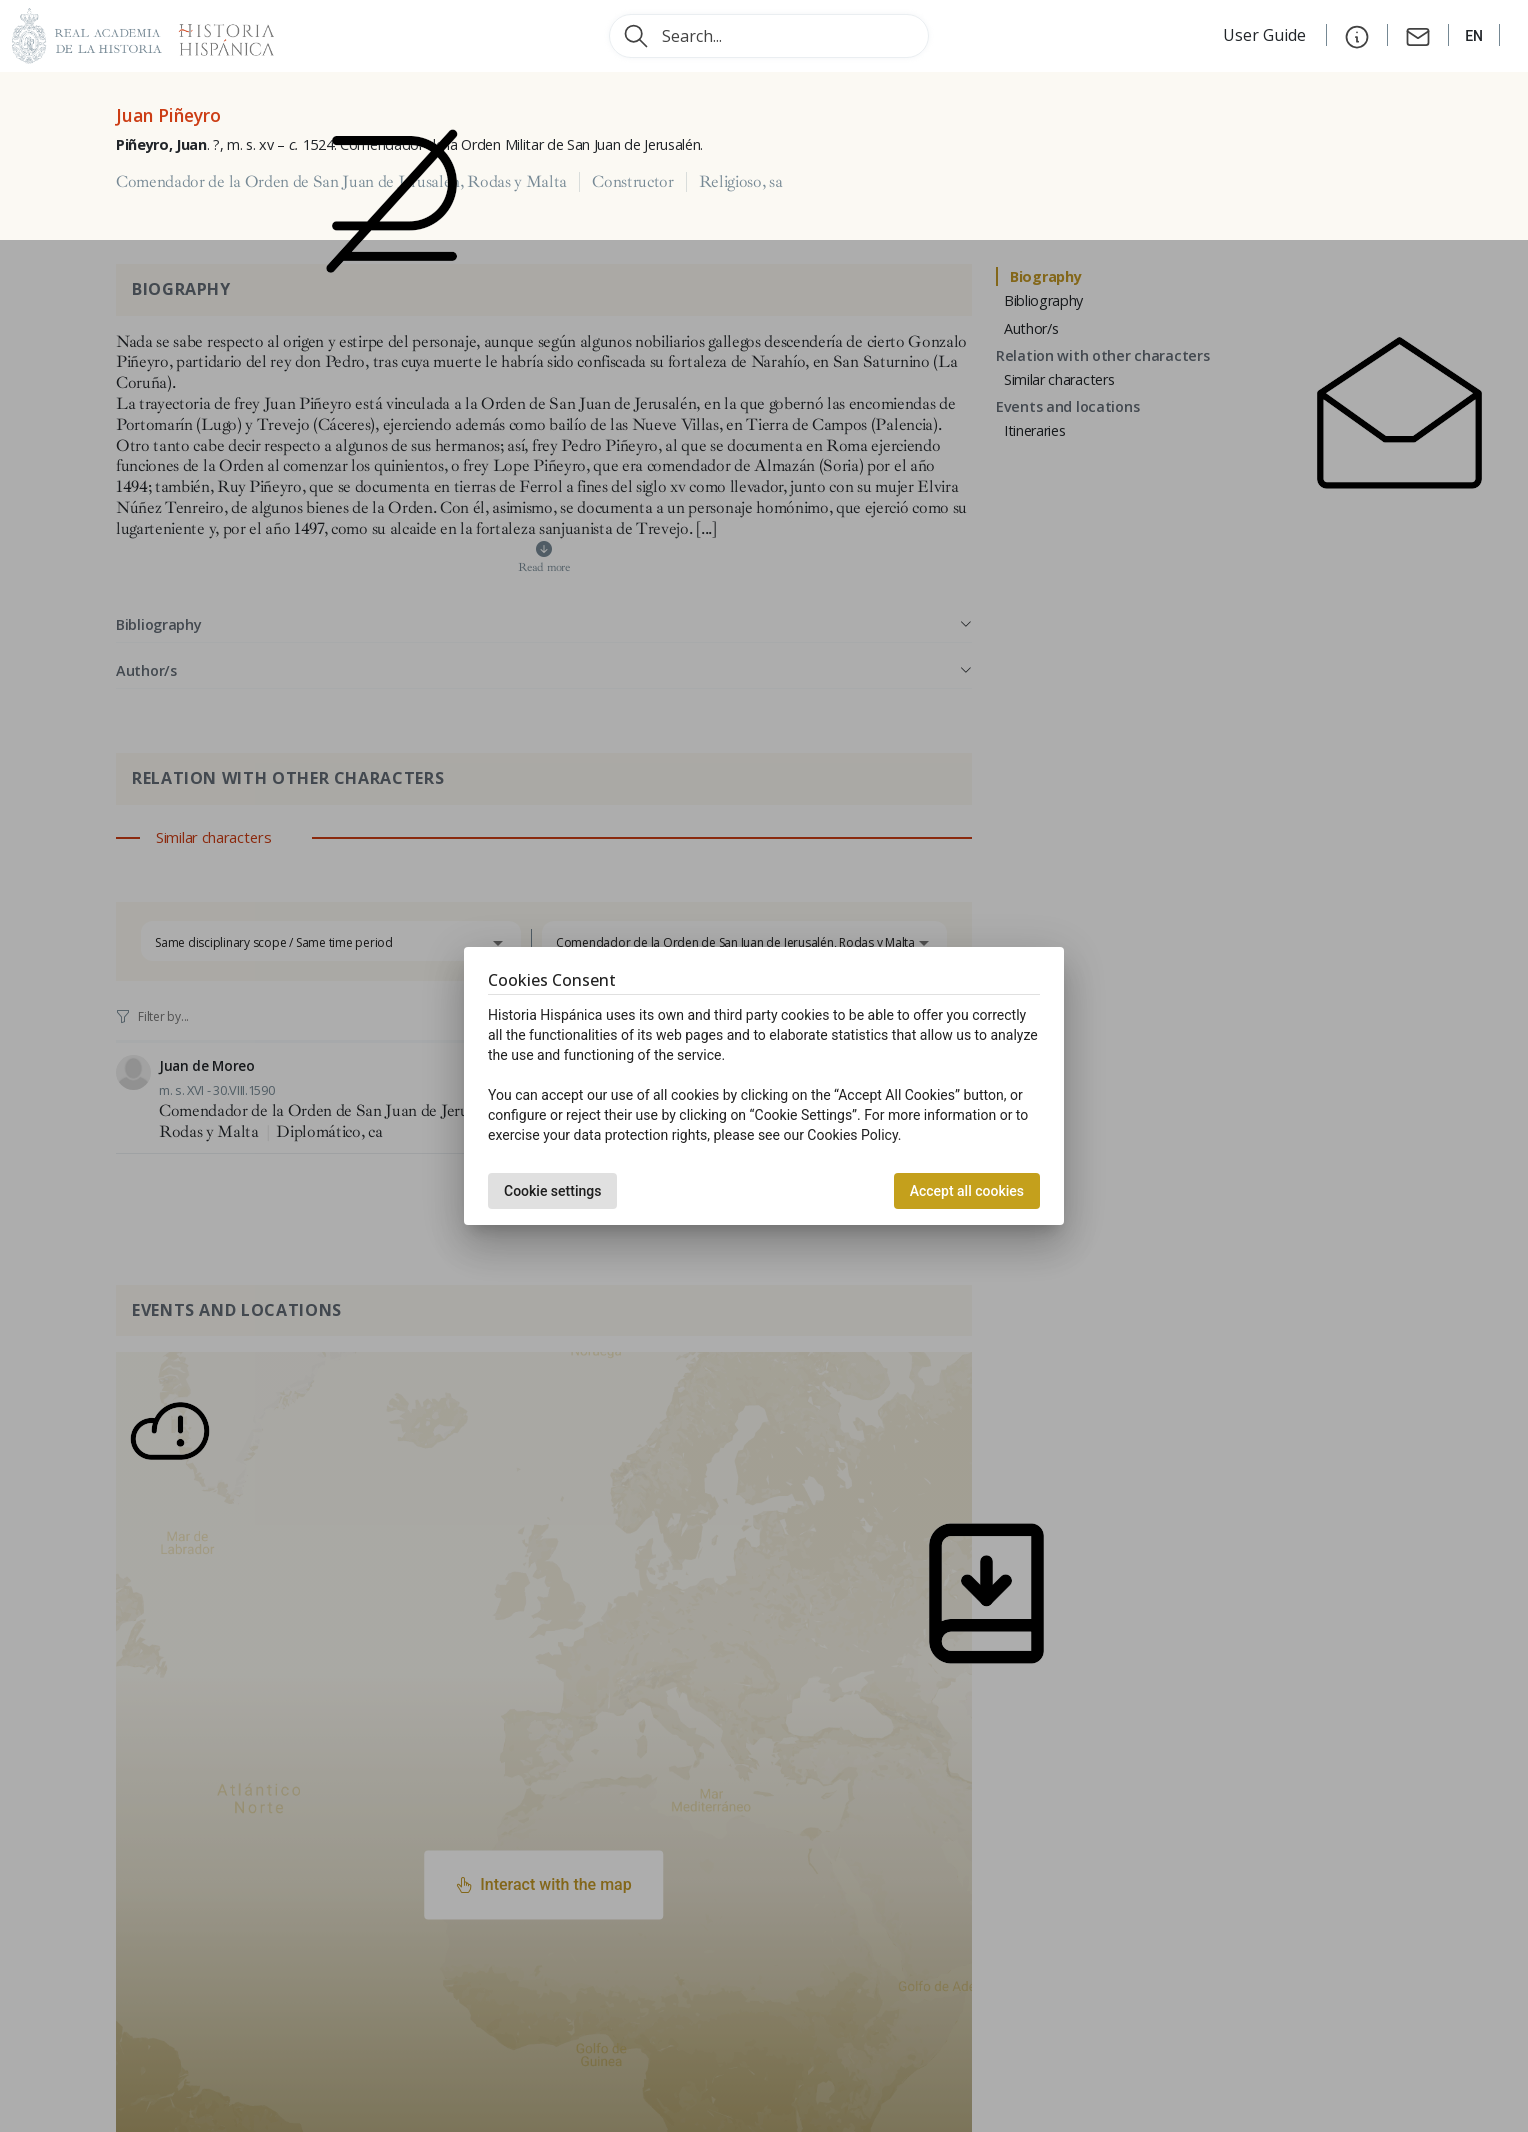 The image size is (1528, 2132). What do you see at coordinates (1399, 419) in the screenshot?
I see `view opened mail or messages` at bounding box center [1399, 419].